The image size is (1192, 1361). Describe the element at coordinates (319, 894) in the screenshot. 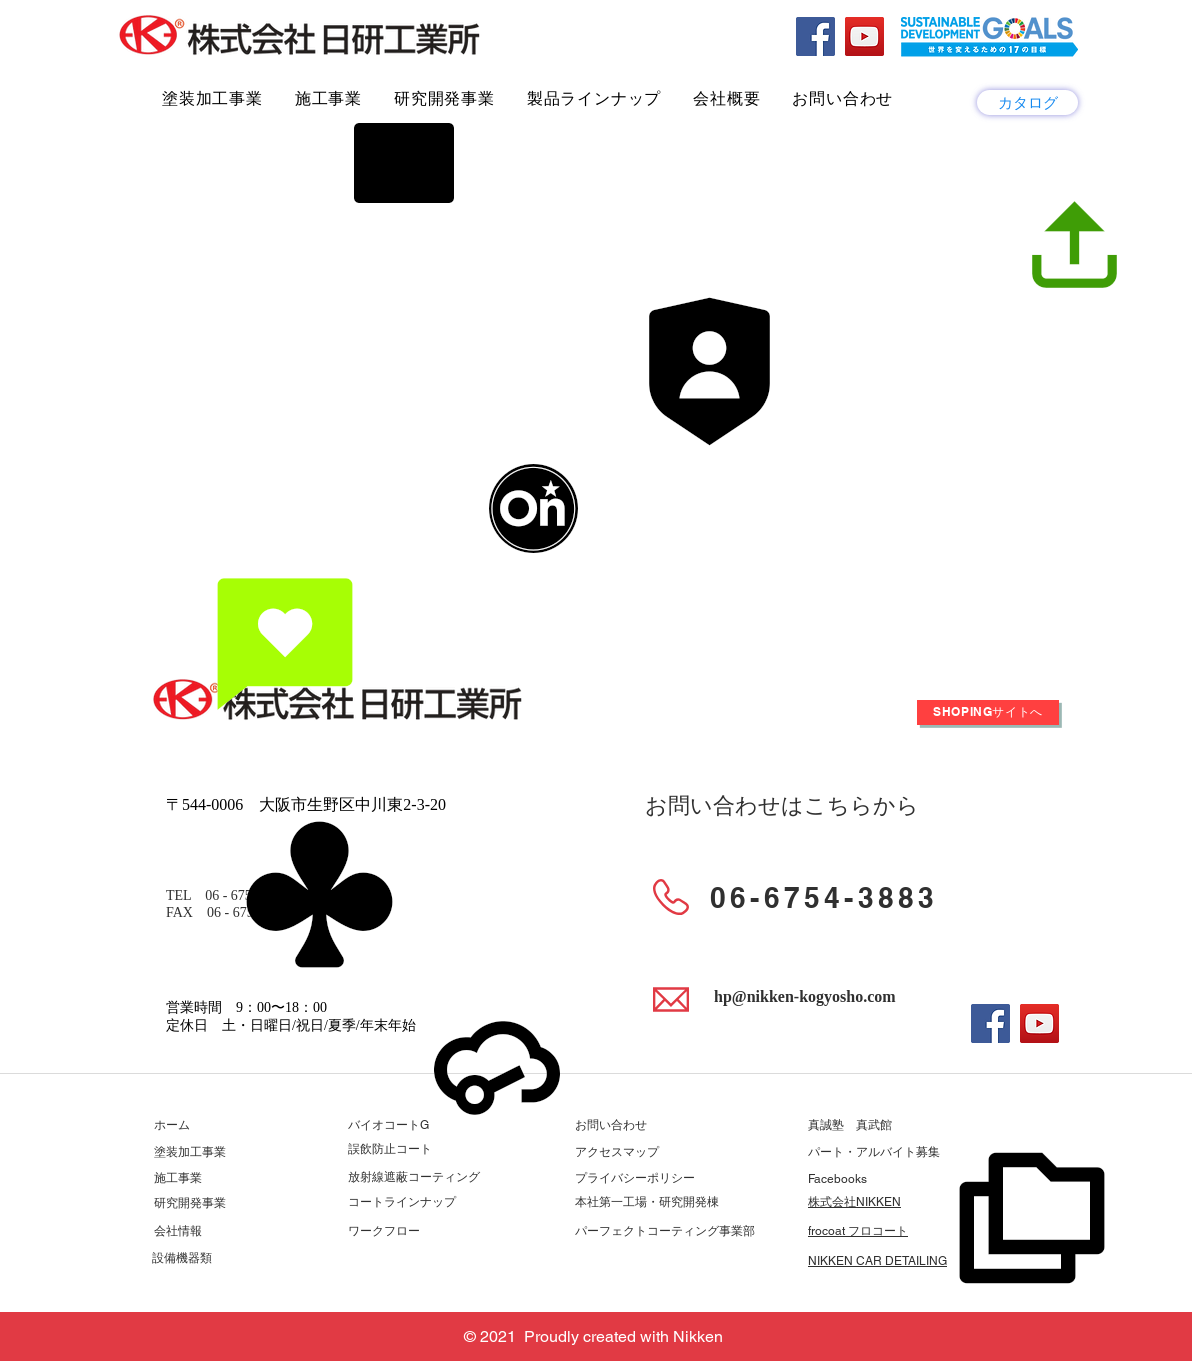

I see `represents the clubs suit in a card game app` at that location.